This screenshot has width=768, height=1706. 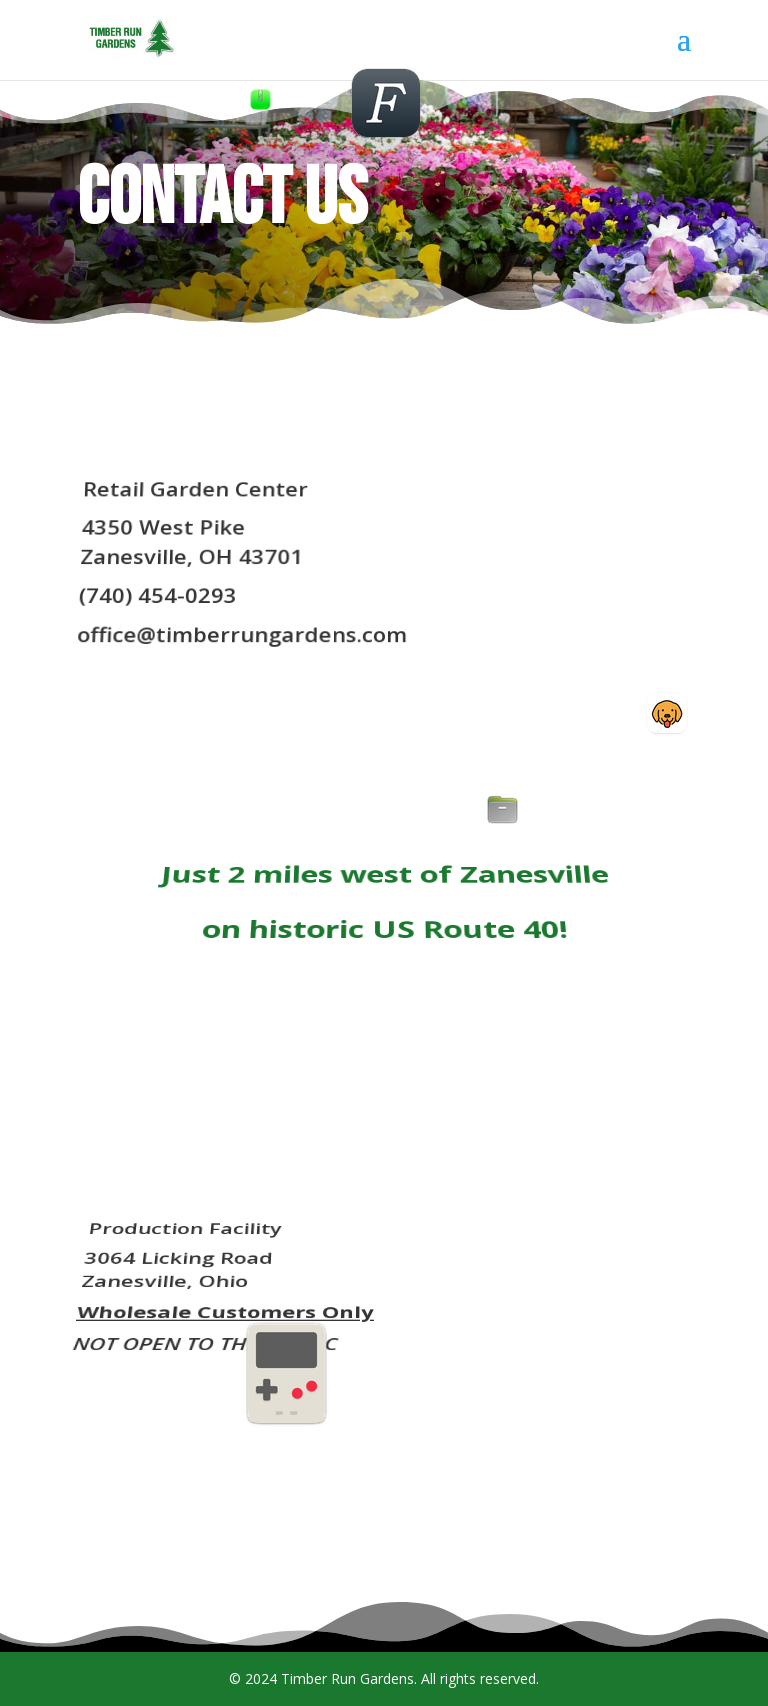 What do you see at coordinates (386, 103) in the screenshot?
I see `open font management app` at bounding box center [386, 103].